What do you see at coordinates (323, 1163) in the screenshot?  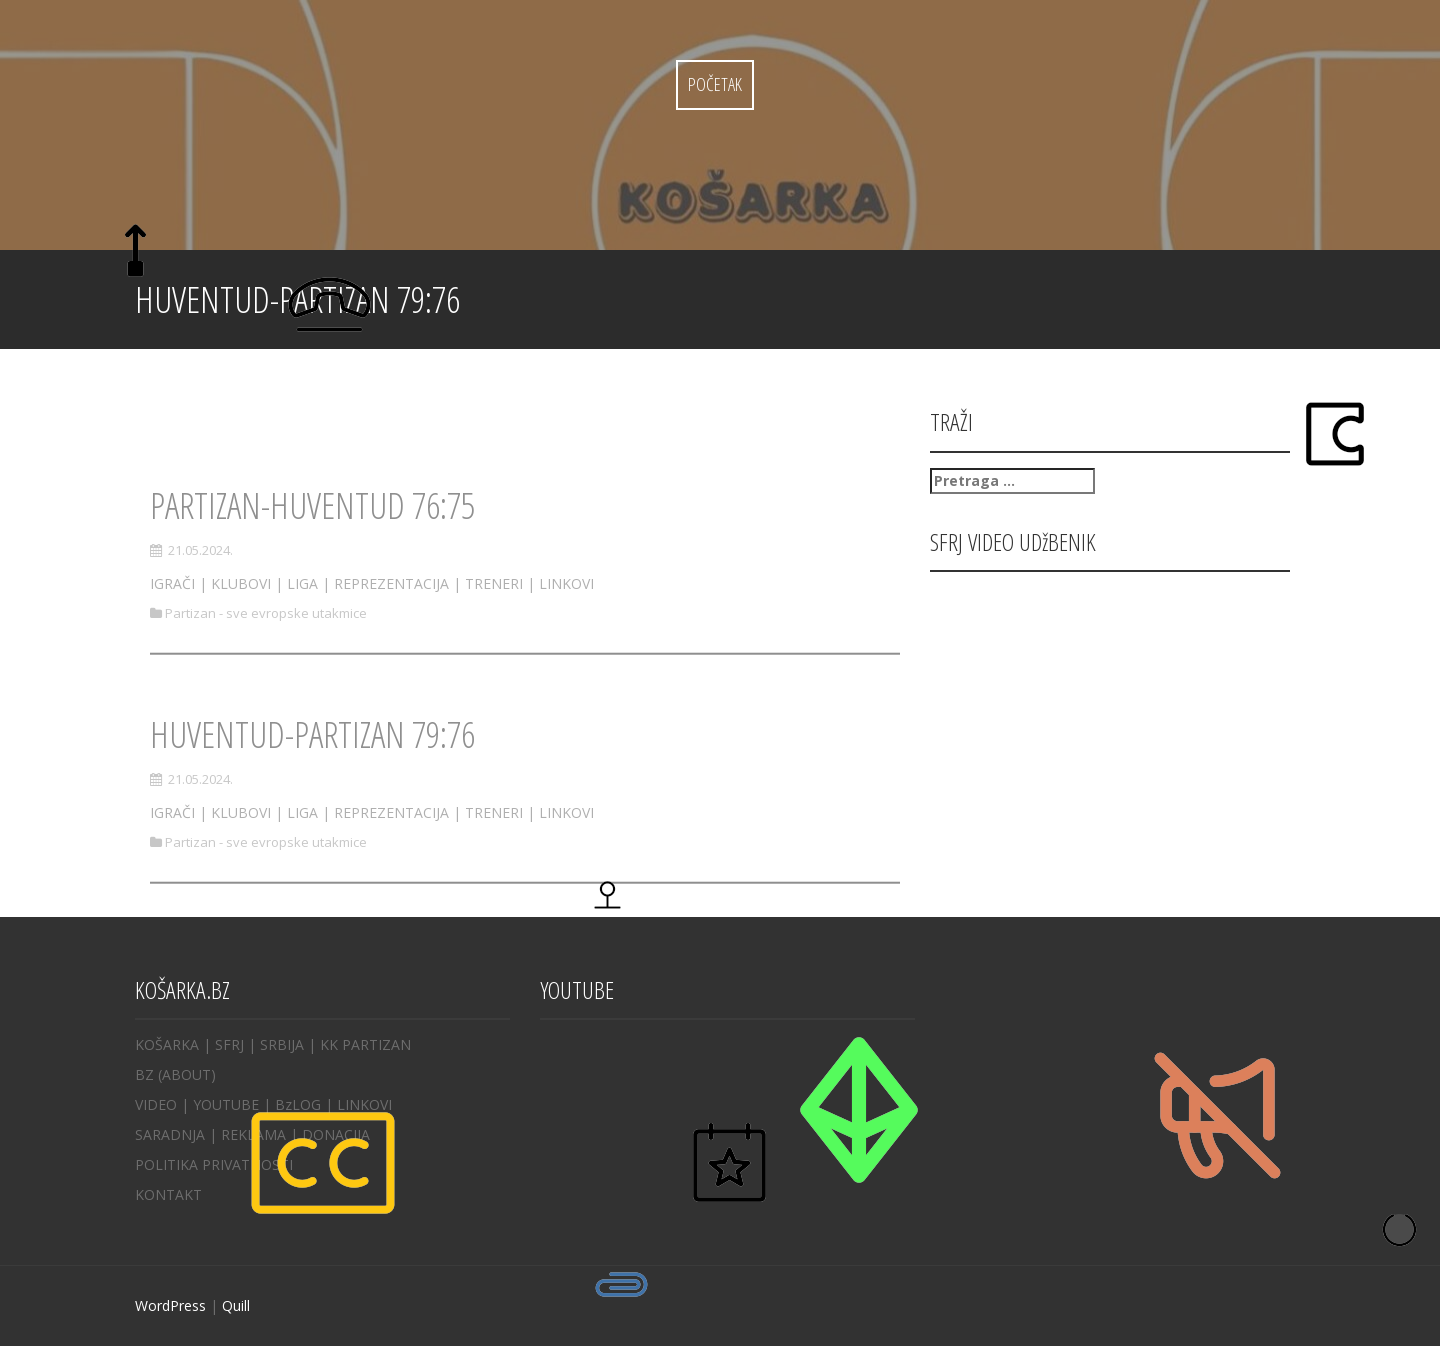 I see `enable closed captions for video content` at bounding box center [323, 1163].